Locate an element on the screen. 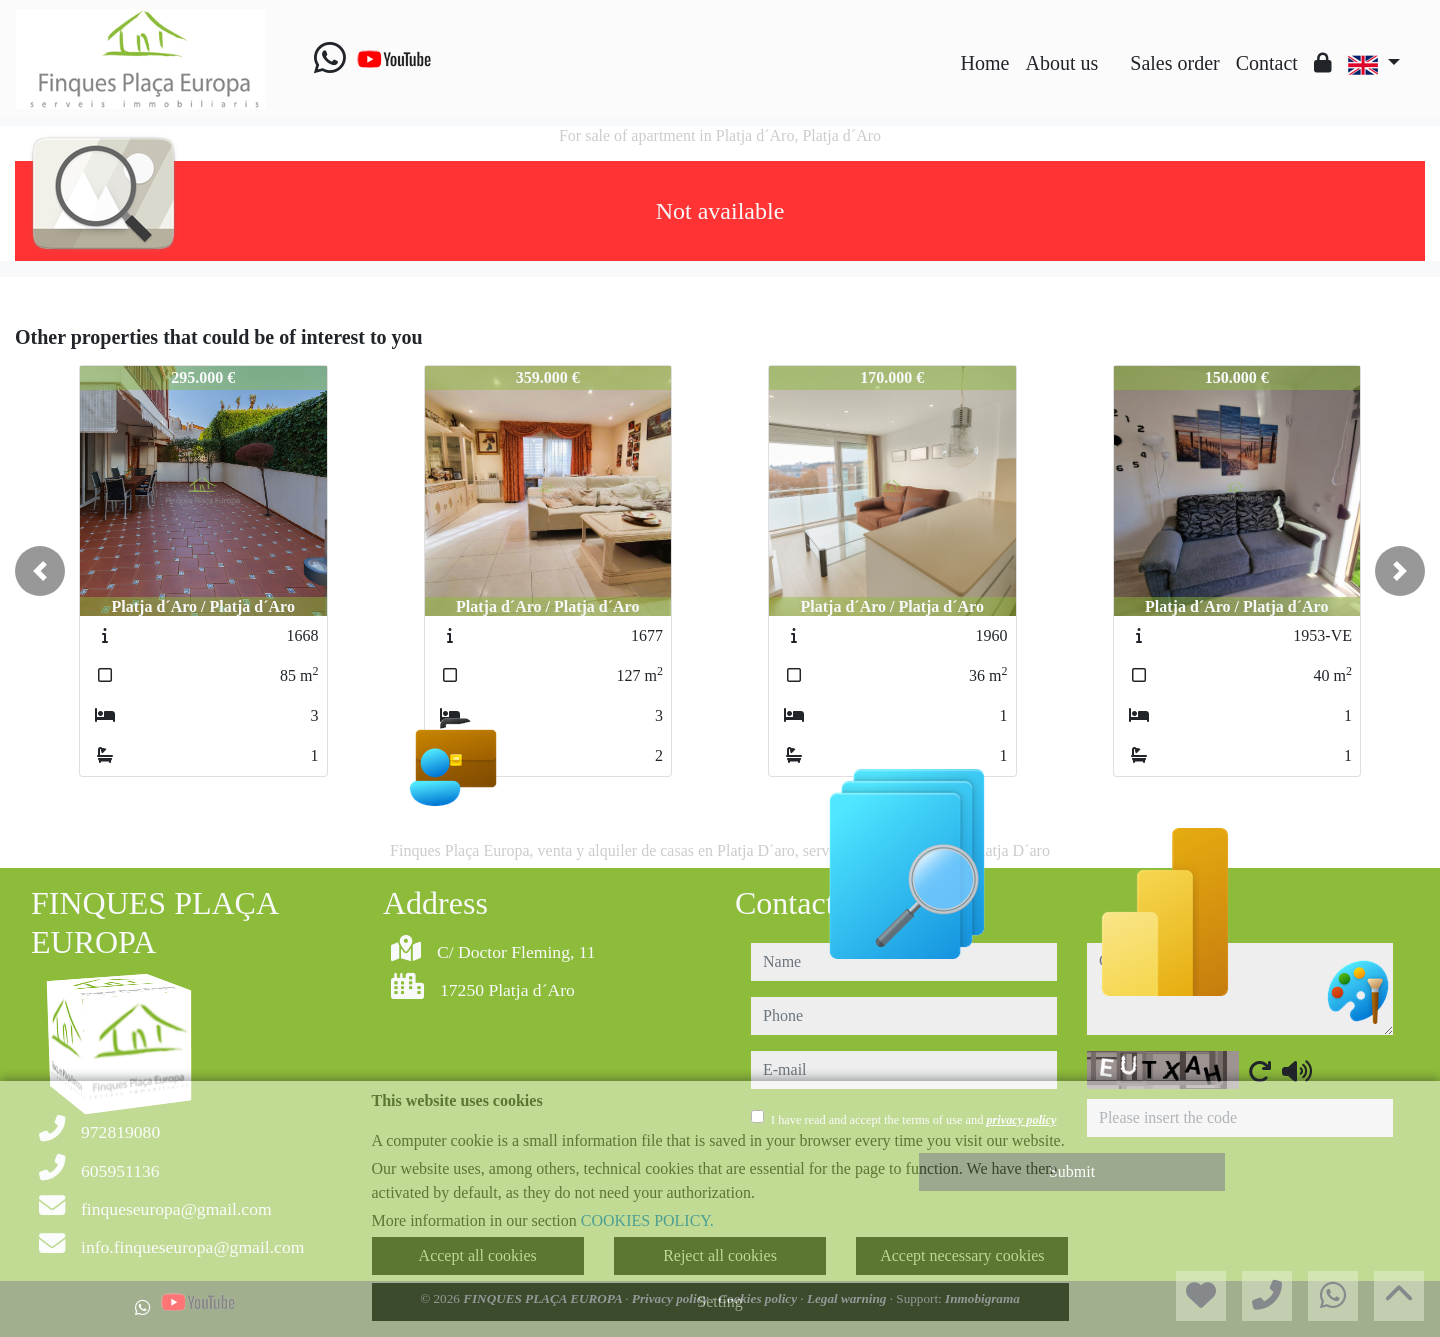 This screenshot has height=1337, width=1440. open the image viewer application is located at coordinates (103, 193).